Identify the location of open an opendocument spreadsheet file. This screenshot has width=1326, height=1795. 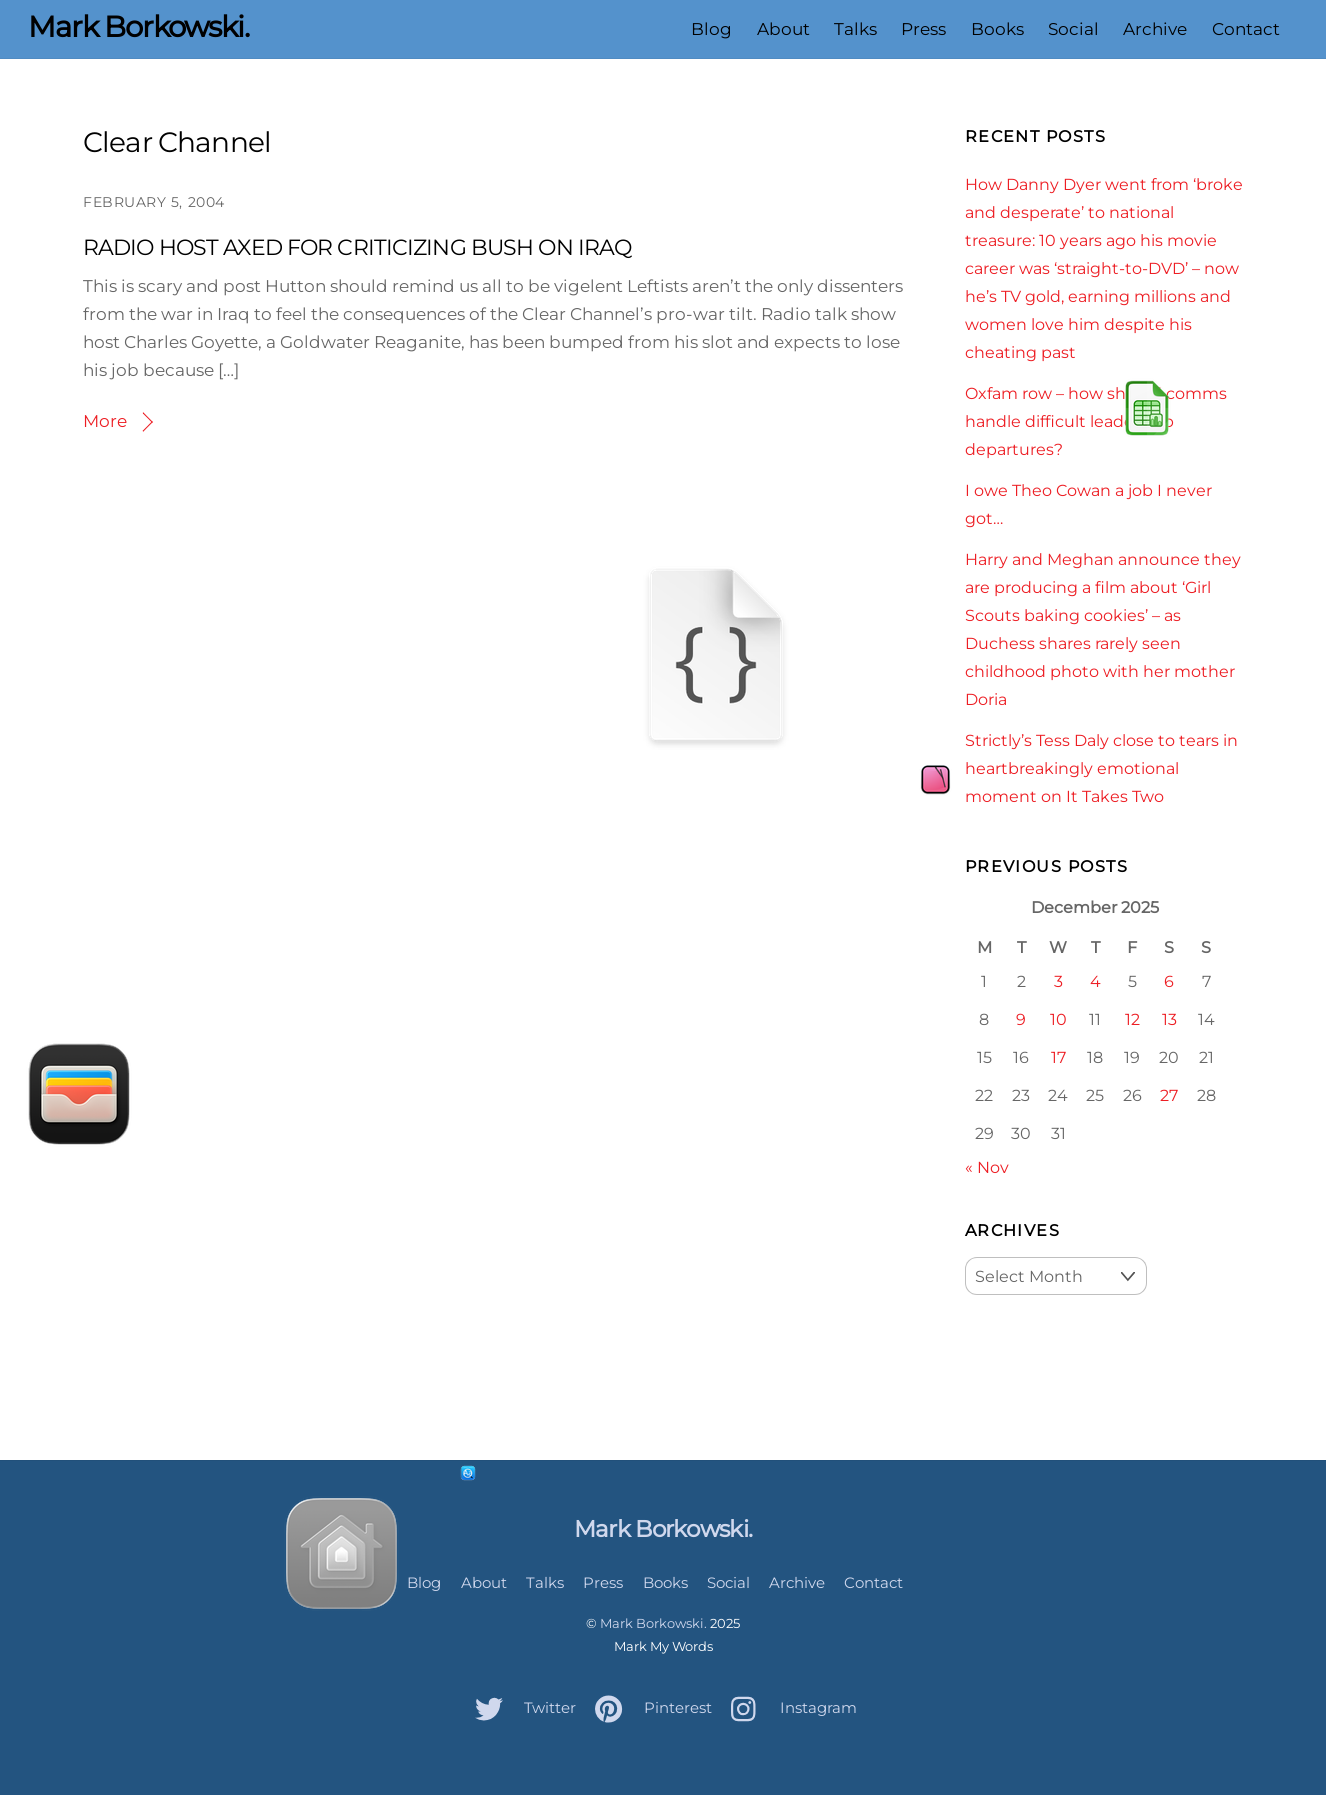
(1147, 408).